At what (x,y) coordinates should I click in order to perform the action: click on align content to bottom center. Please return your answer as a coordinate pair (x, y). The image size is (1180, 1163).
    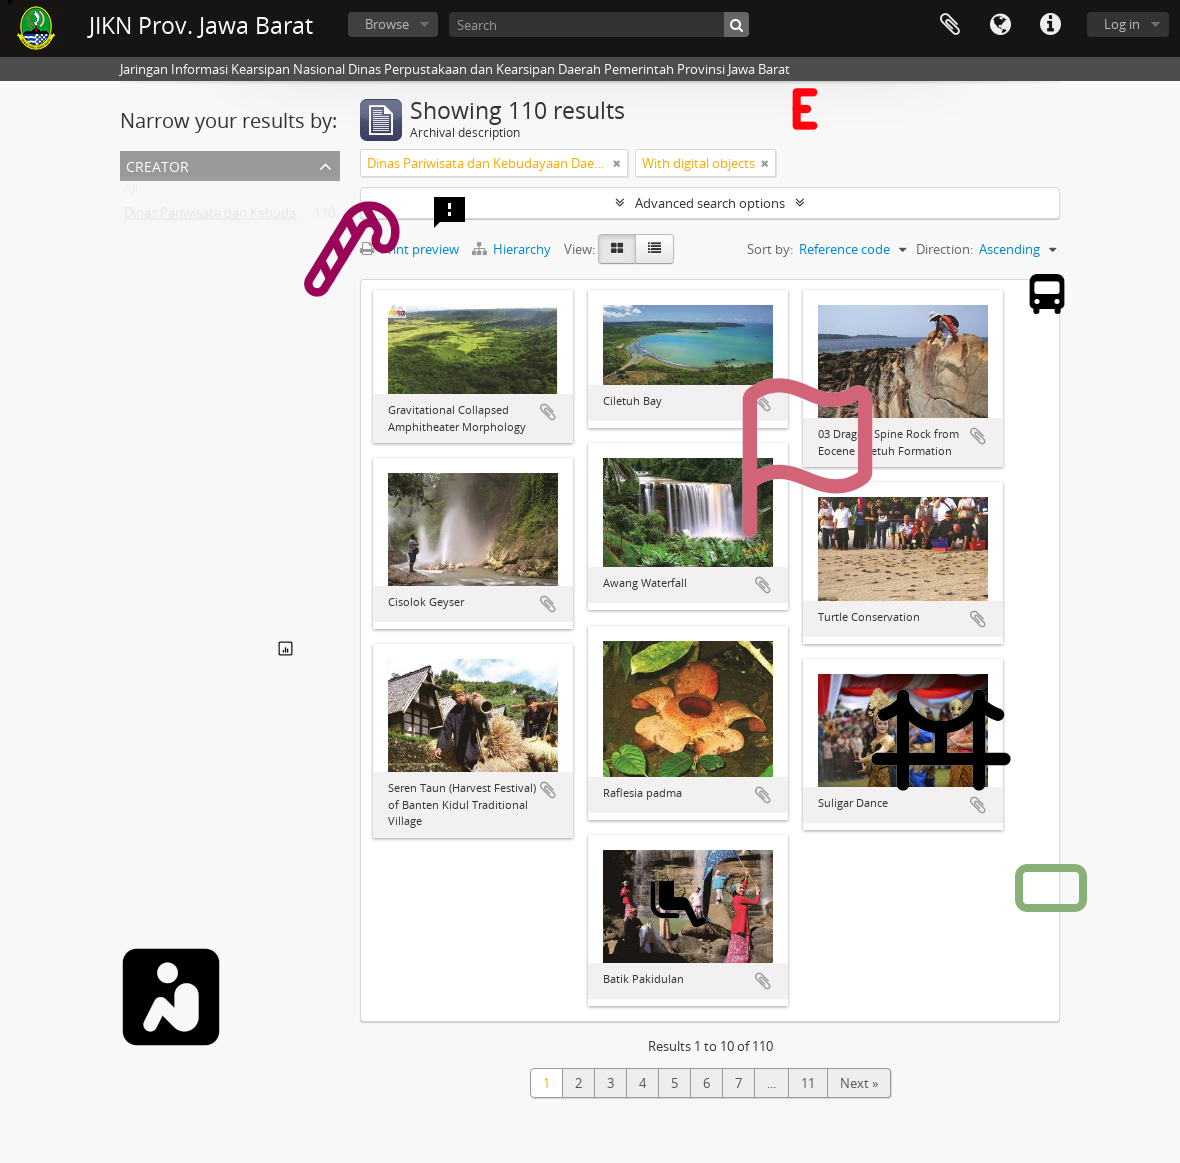
    Looking at the image, I should click on (285, 648).